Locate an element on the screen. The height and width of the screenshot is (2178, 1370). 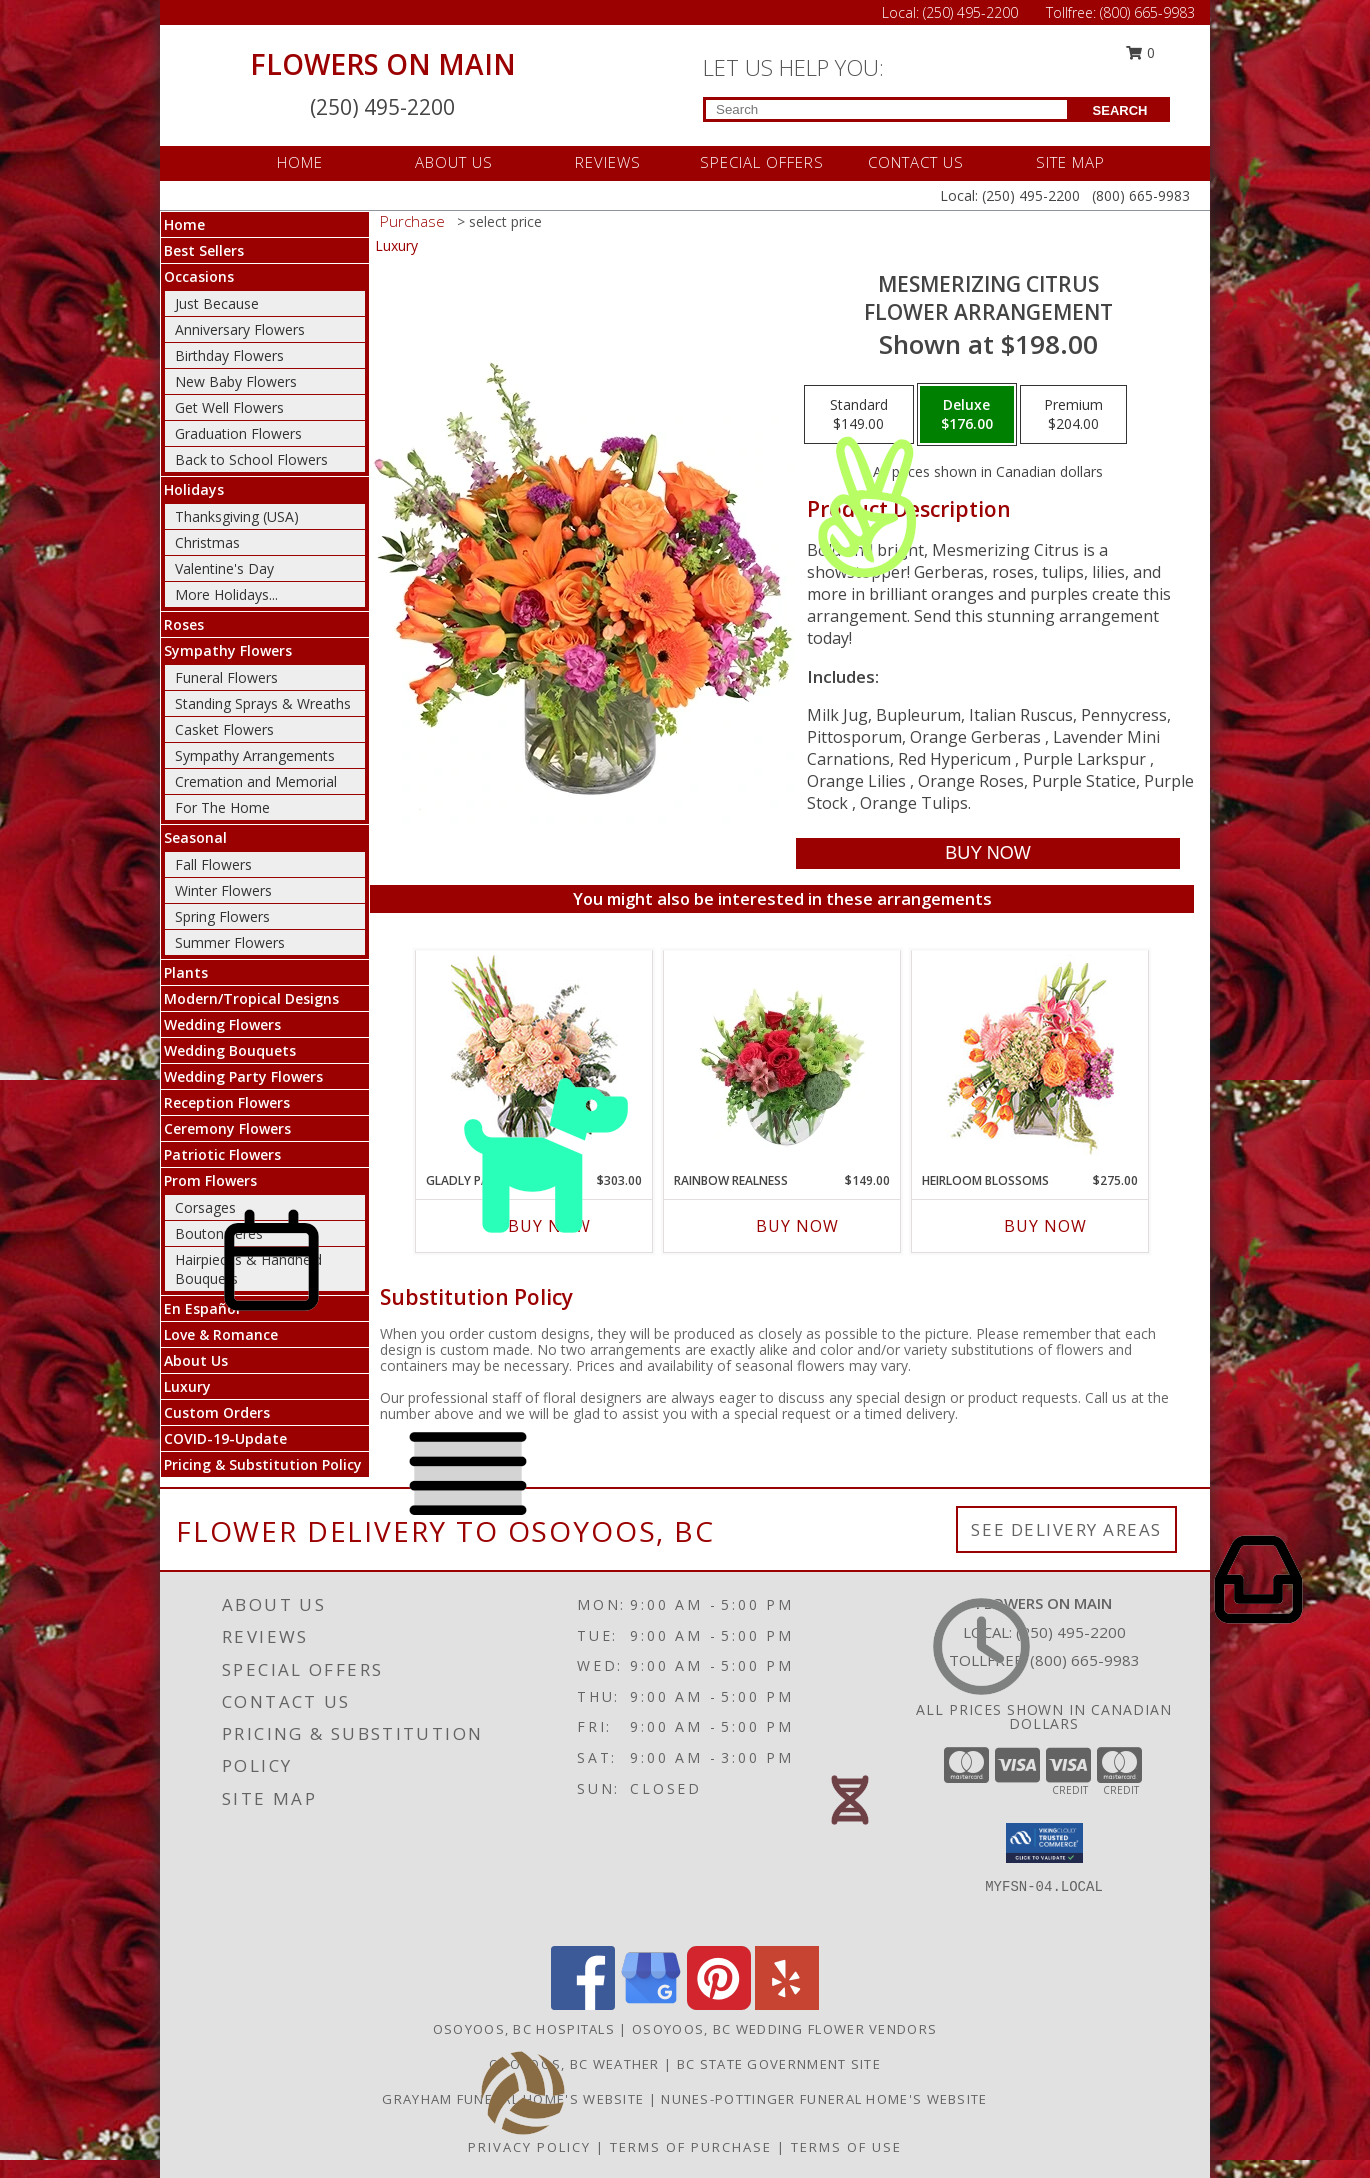
justify text alignment is located at coordinates (468, 1476).